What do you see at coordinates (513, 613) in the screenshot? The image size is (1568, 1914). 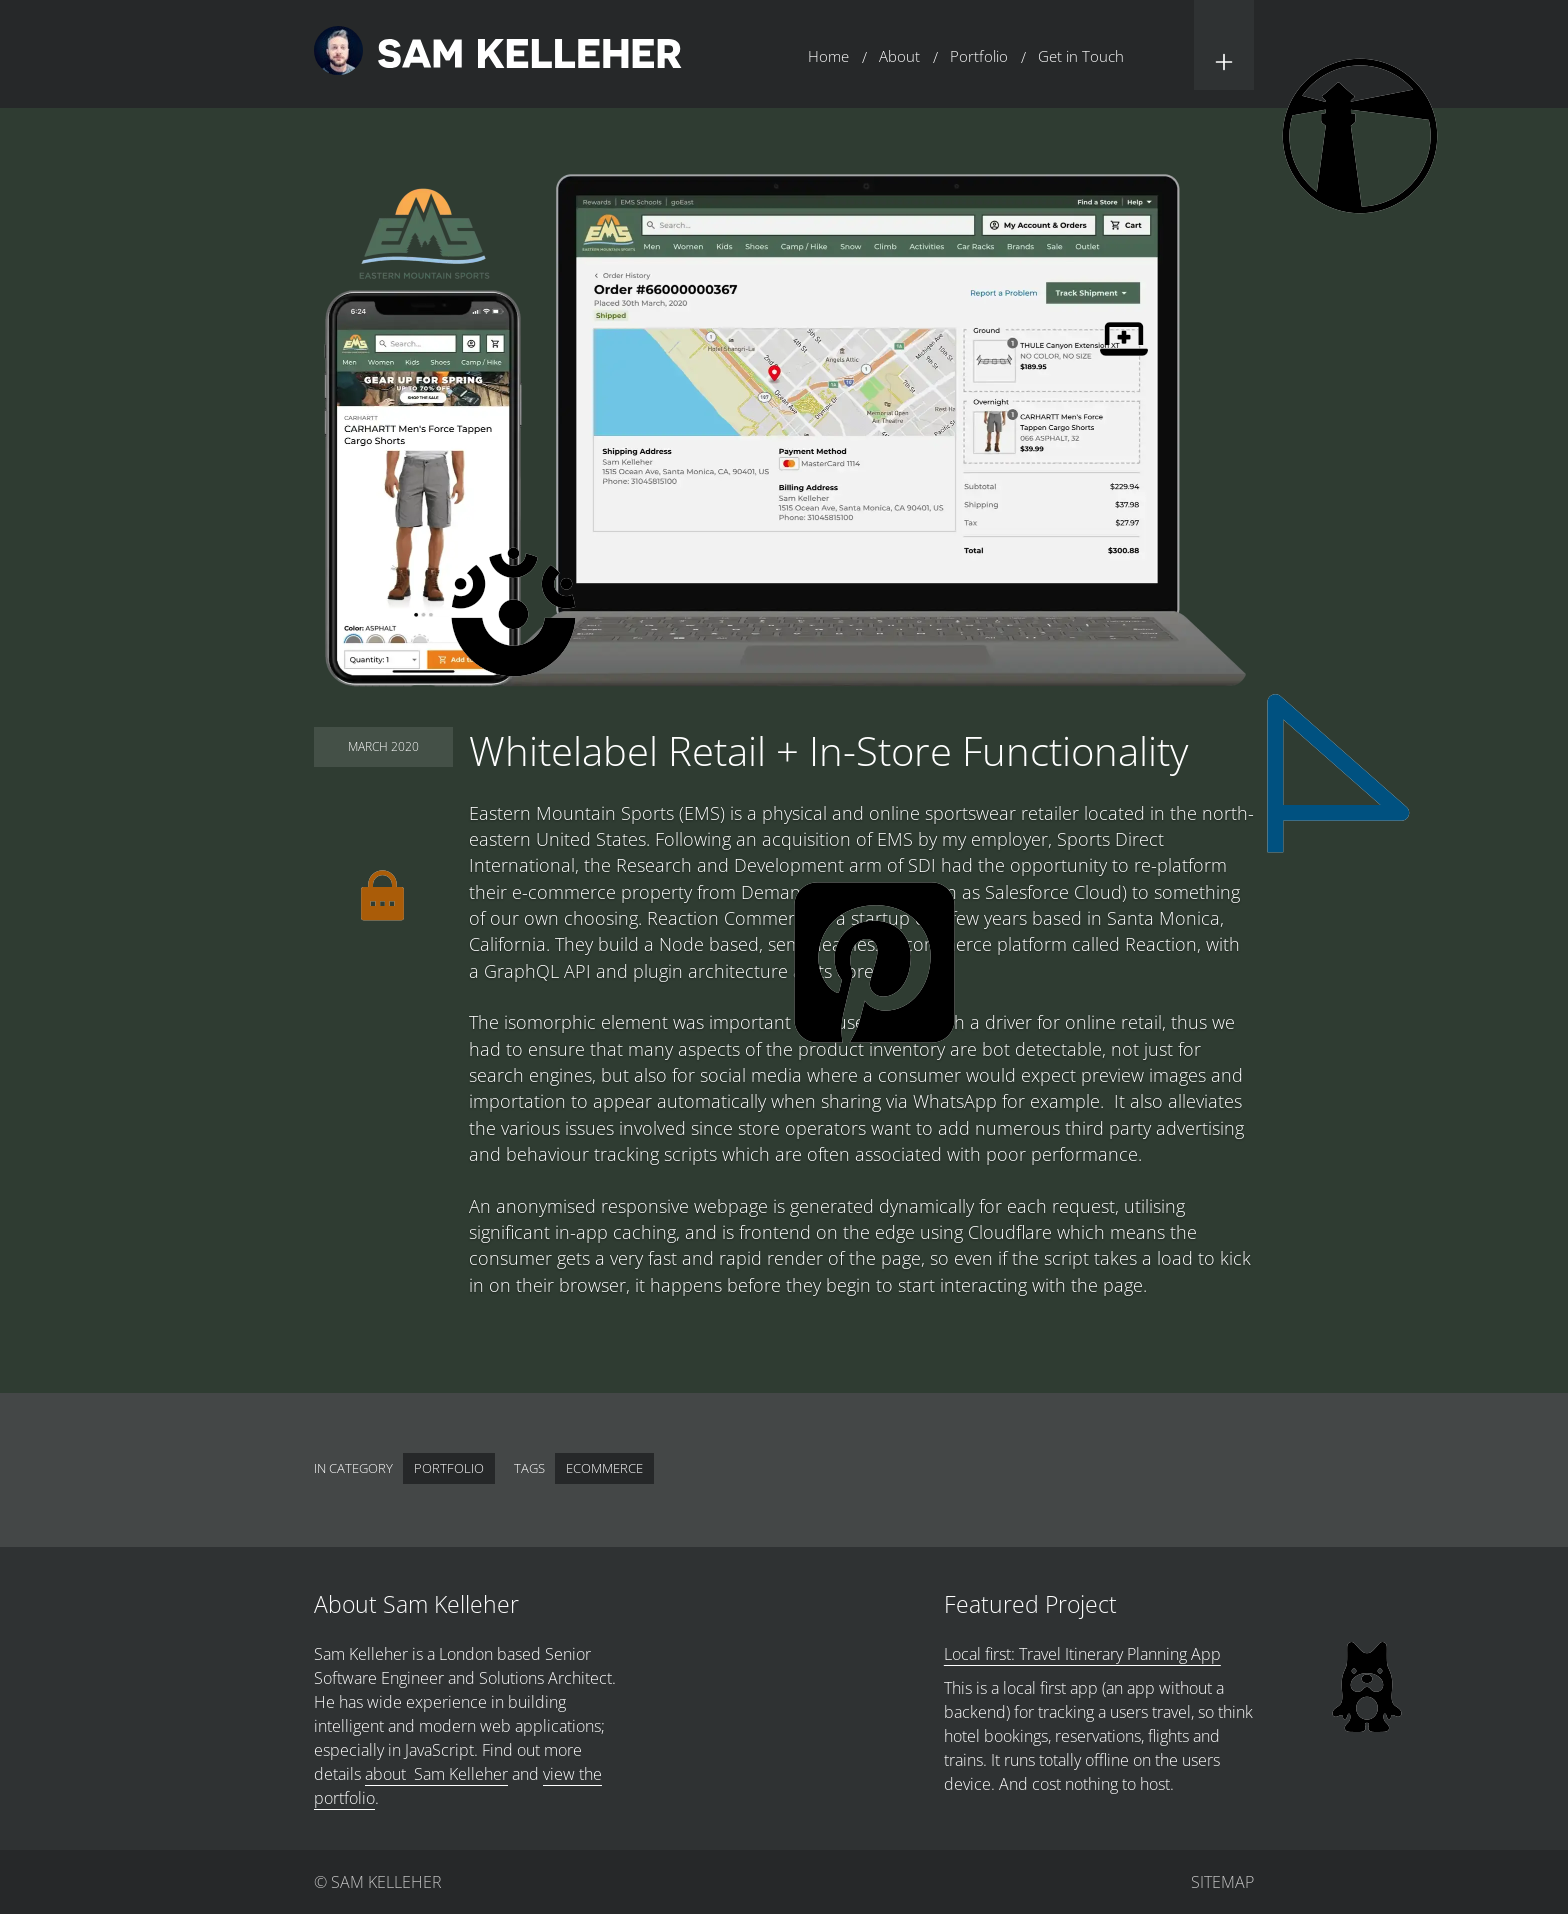 I see `open screenpal screen recording app` at bounding box center [513, 613].